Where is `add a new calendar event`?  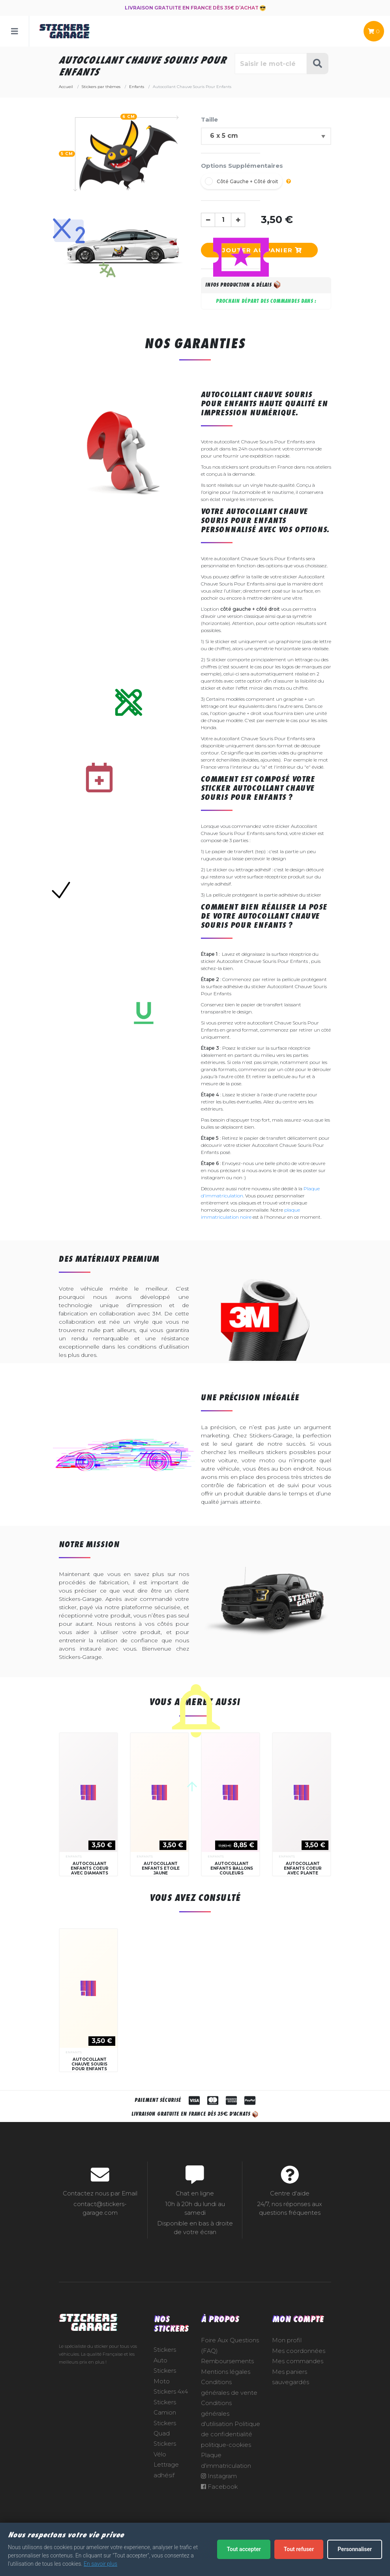
add a new calendar event is located at coordinates (99, 777).